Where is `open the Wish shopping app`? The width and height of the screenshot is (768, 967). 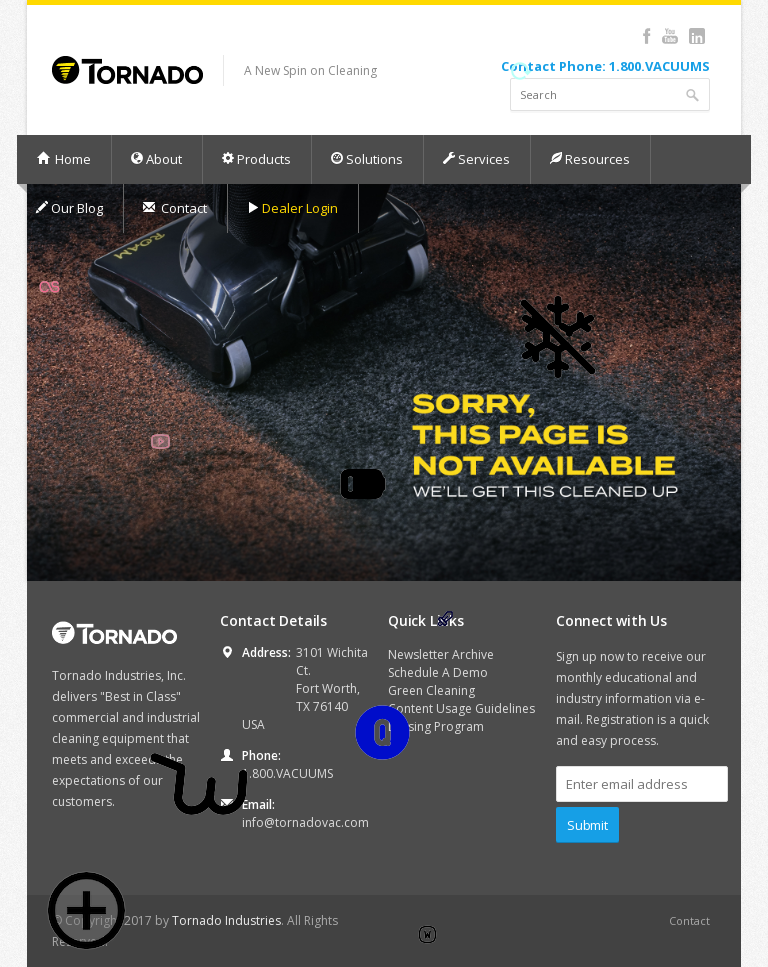
open the Wish shopping app is located at coordinates (199, 784).